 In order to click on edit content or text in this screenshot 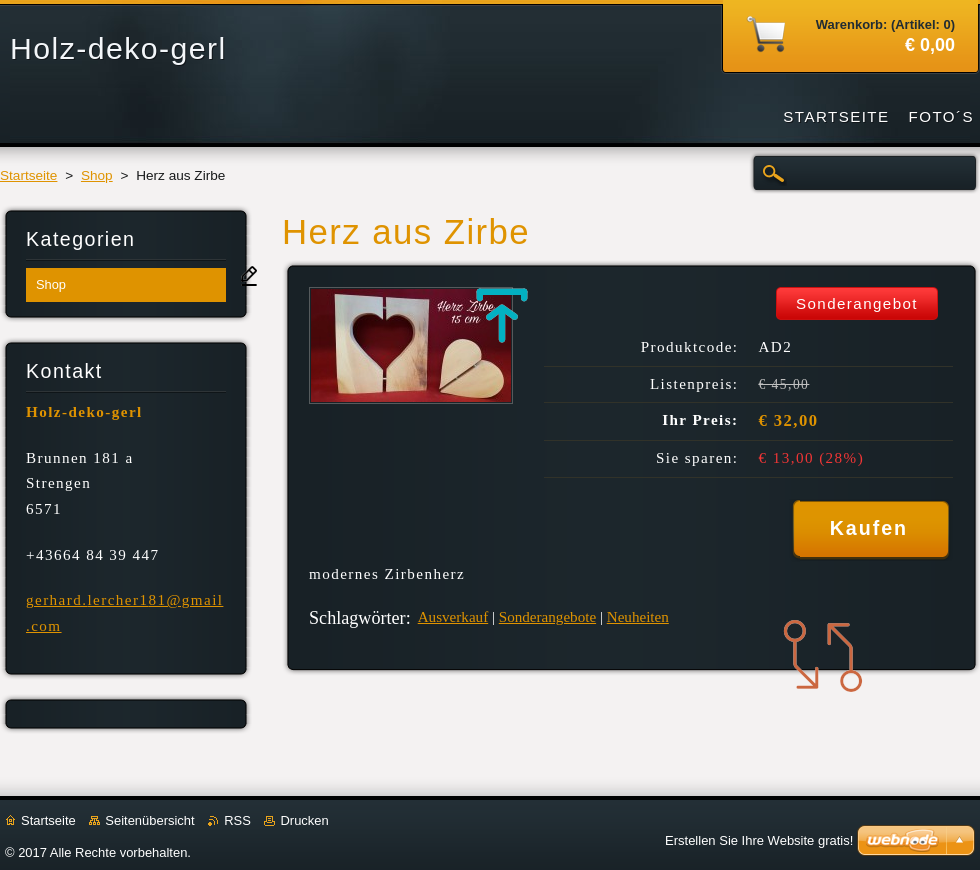, I will do `click(249, 276)`.